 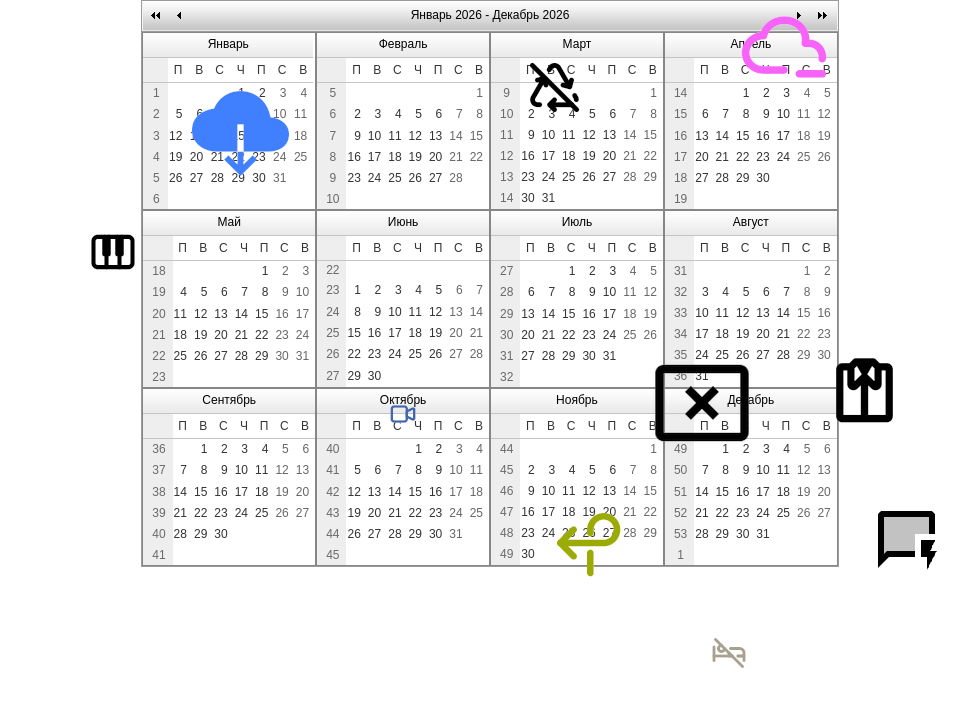 What do you see at coordinates (906, 539) in the screenshot?
I see `send a quick reply to a message` at bounding box center [906, 539].